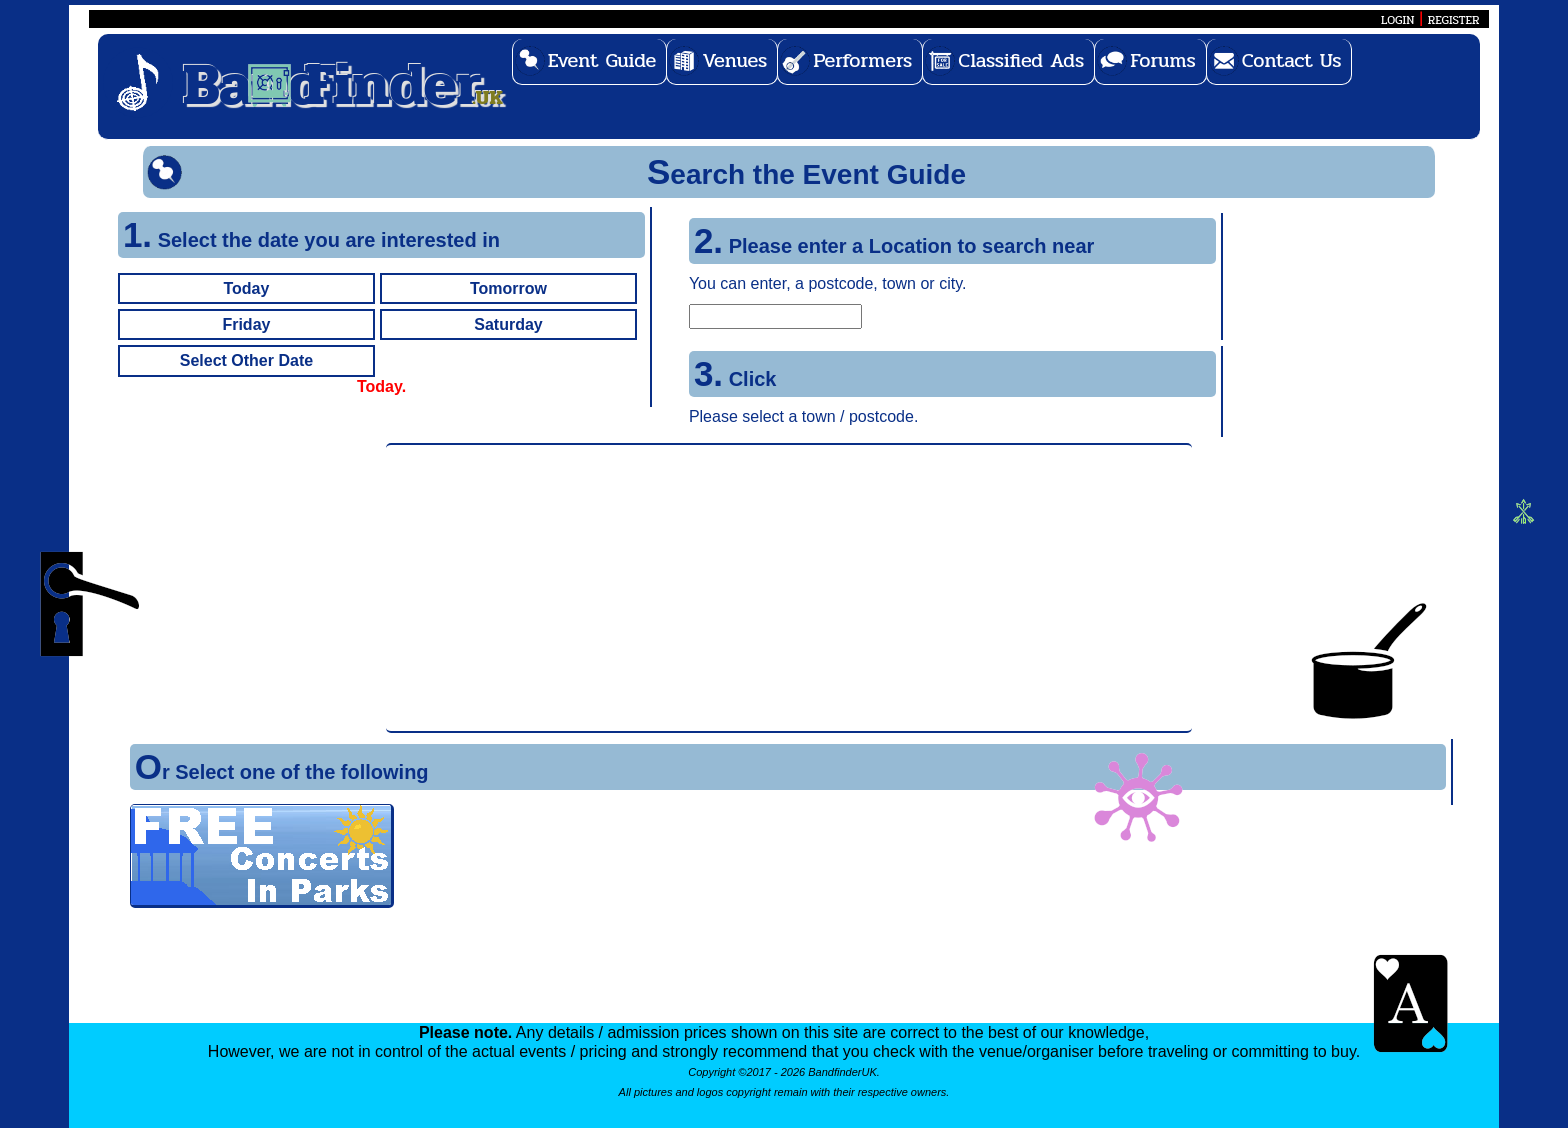 The width and height of the screenshot is (1568, 1128). I want to click on access secure storage or vault, so click(269, 85).